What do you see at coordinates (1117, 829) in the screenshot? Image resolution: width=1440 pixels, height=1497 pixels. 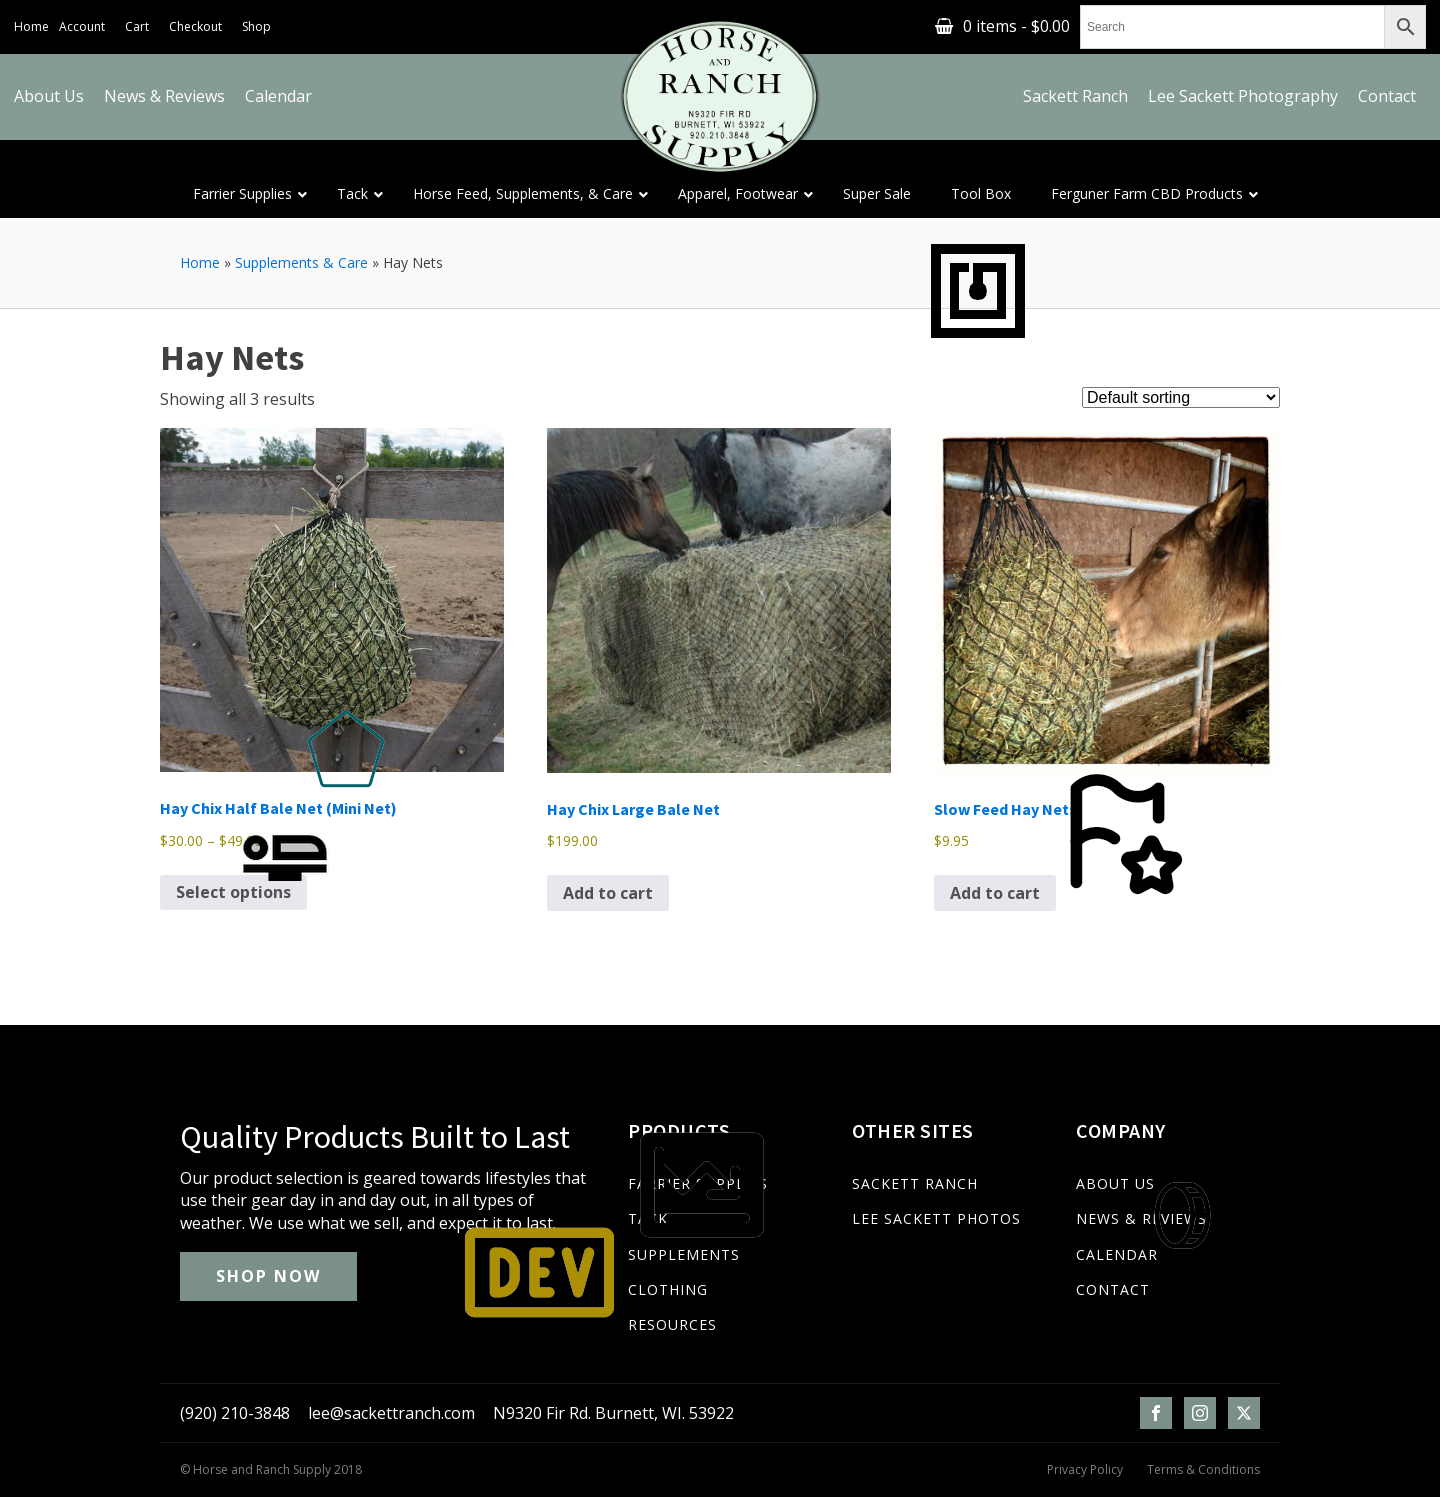 I see `mark as featured or important` at bounding box center [1117, 829].